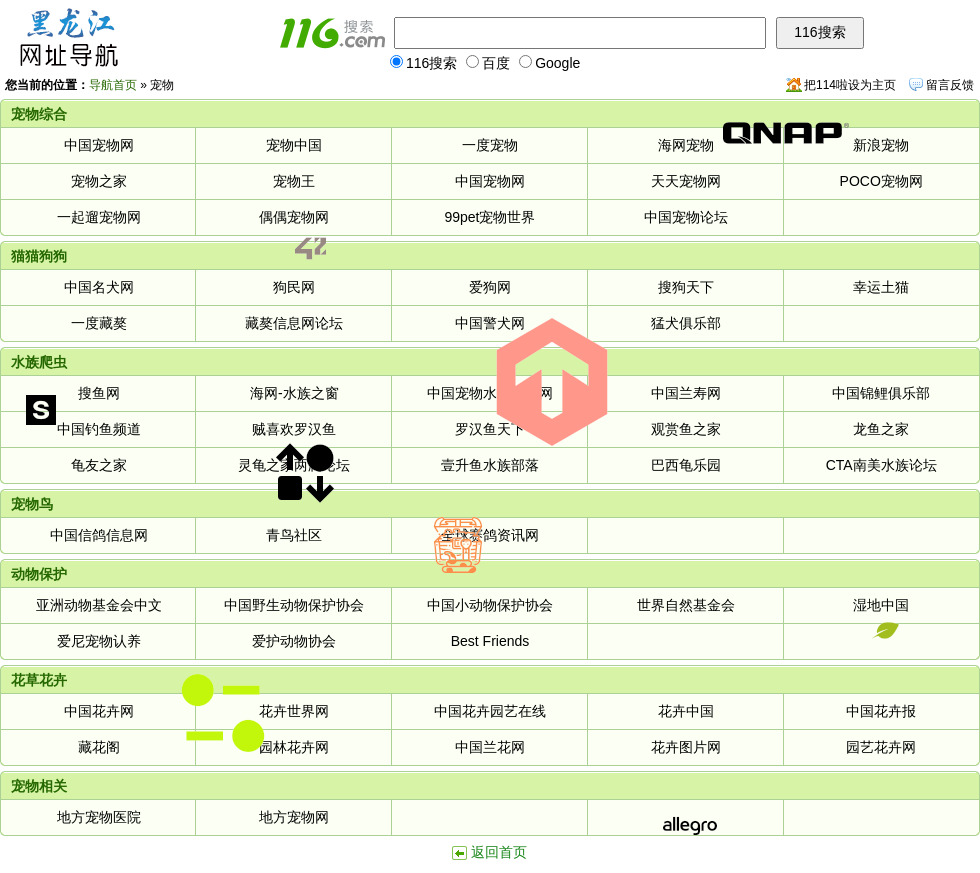 The height and width of the screenshot is (873, 980). I want to click on adjust audio equalizer settings, so click(223, 713).